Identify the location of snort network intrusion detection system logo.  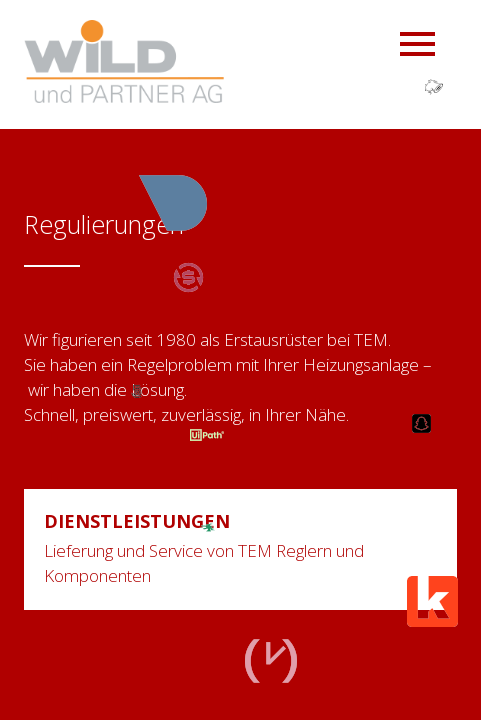
(434, 87).